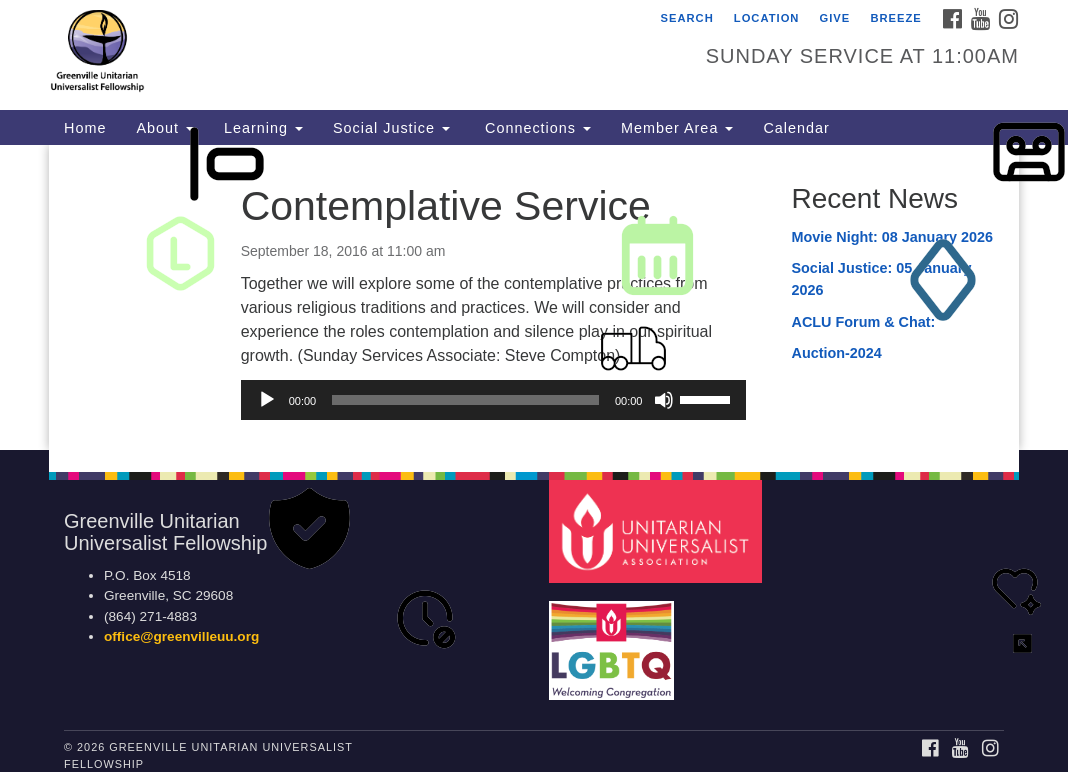 This screenshot has height=772, width=1068. What do you see at coordinates (309, 528) in the screenshot?
I see `indicates verified or secure status` at bounding box center [309, 528].